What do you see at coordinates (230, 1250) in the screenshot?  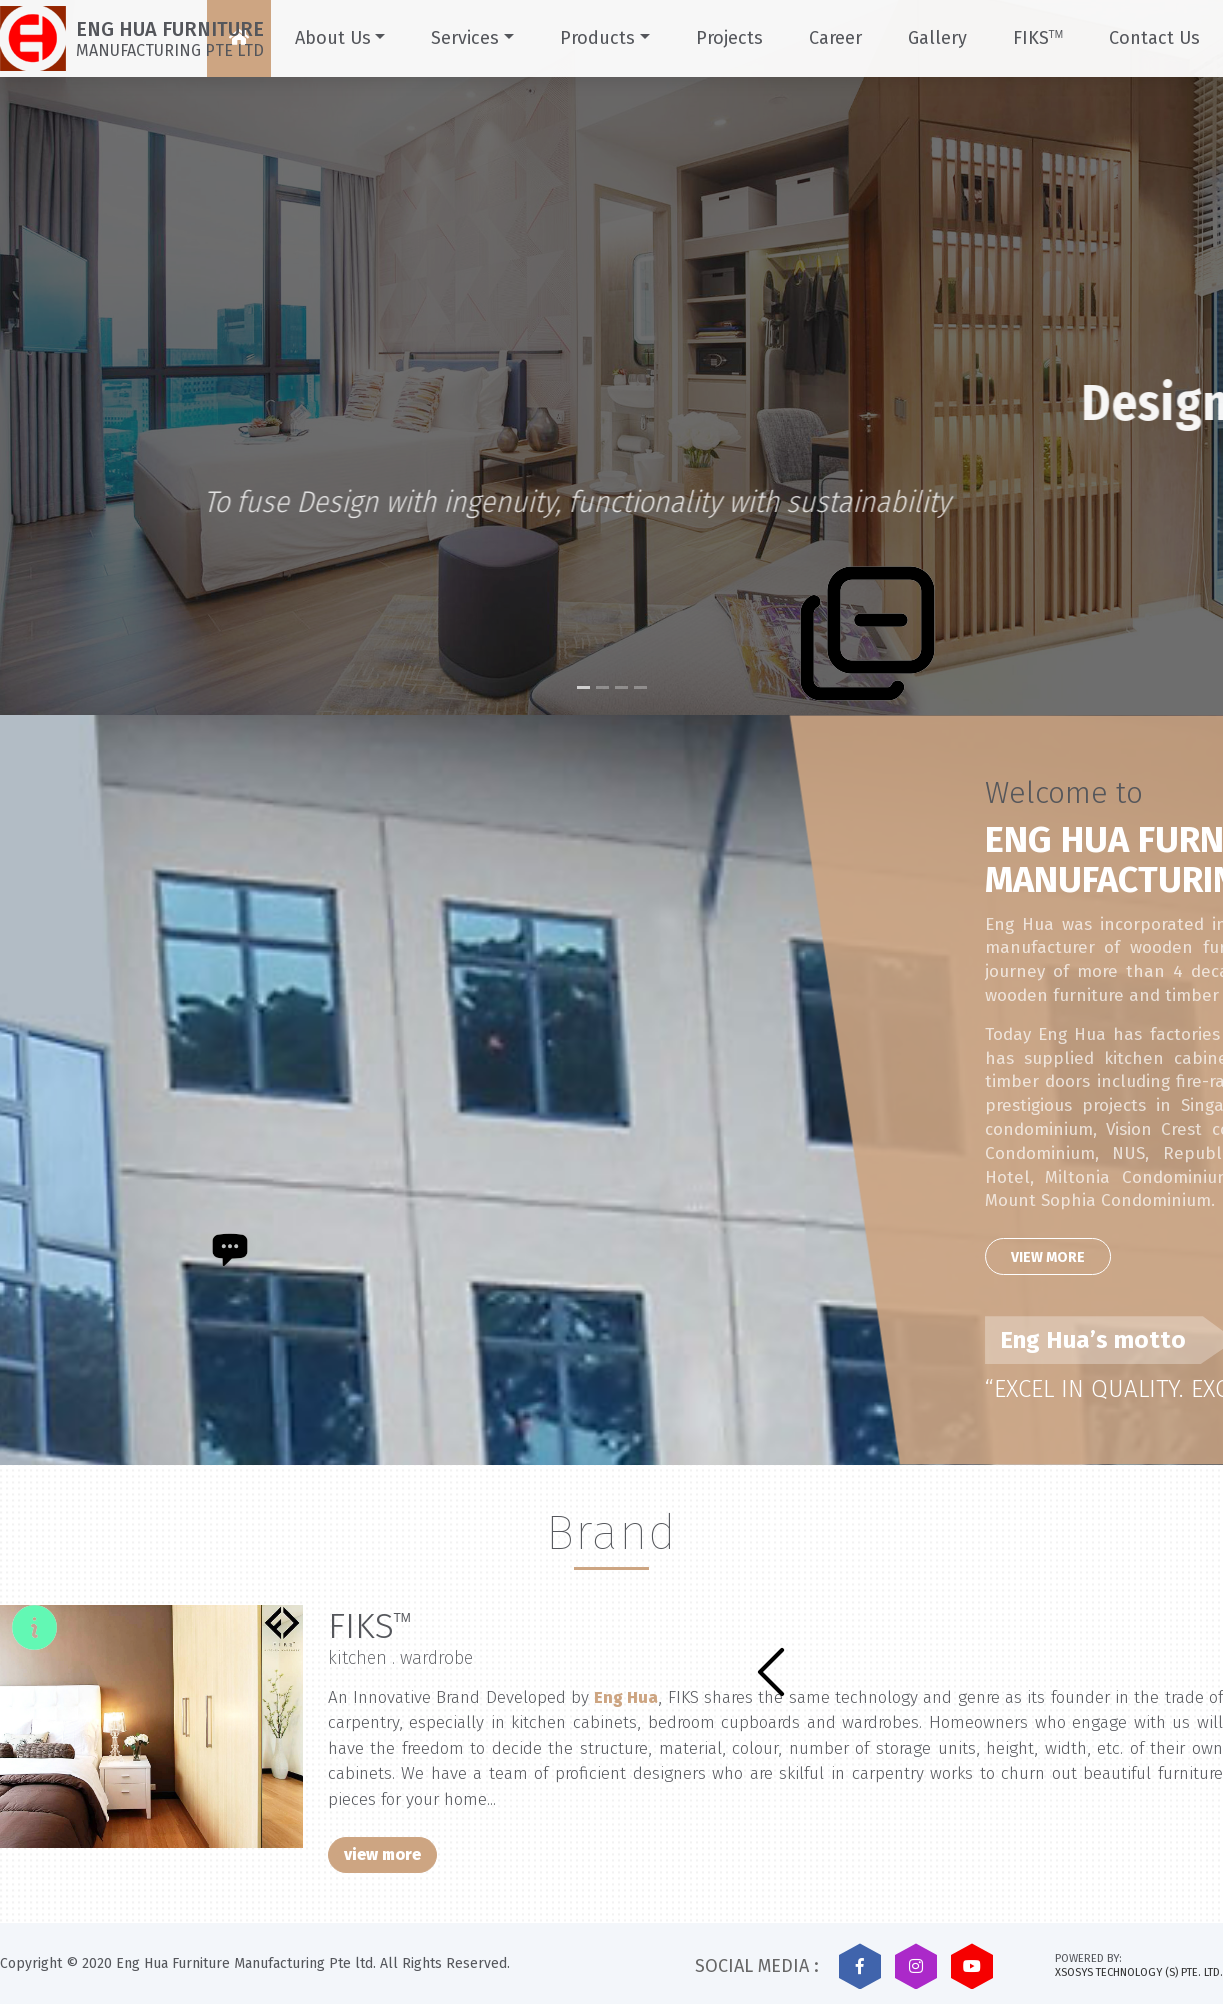 I see `open chat or messaging` at bounding box center [230, 1250].